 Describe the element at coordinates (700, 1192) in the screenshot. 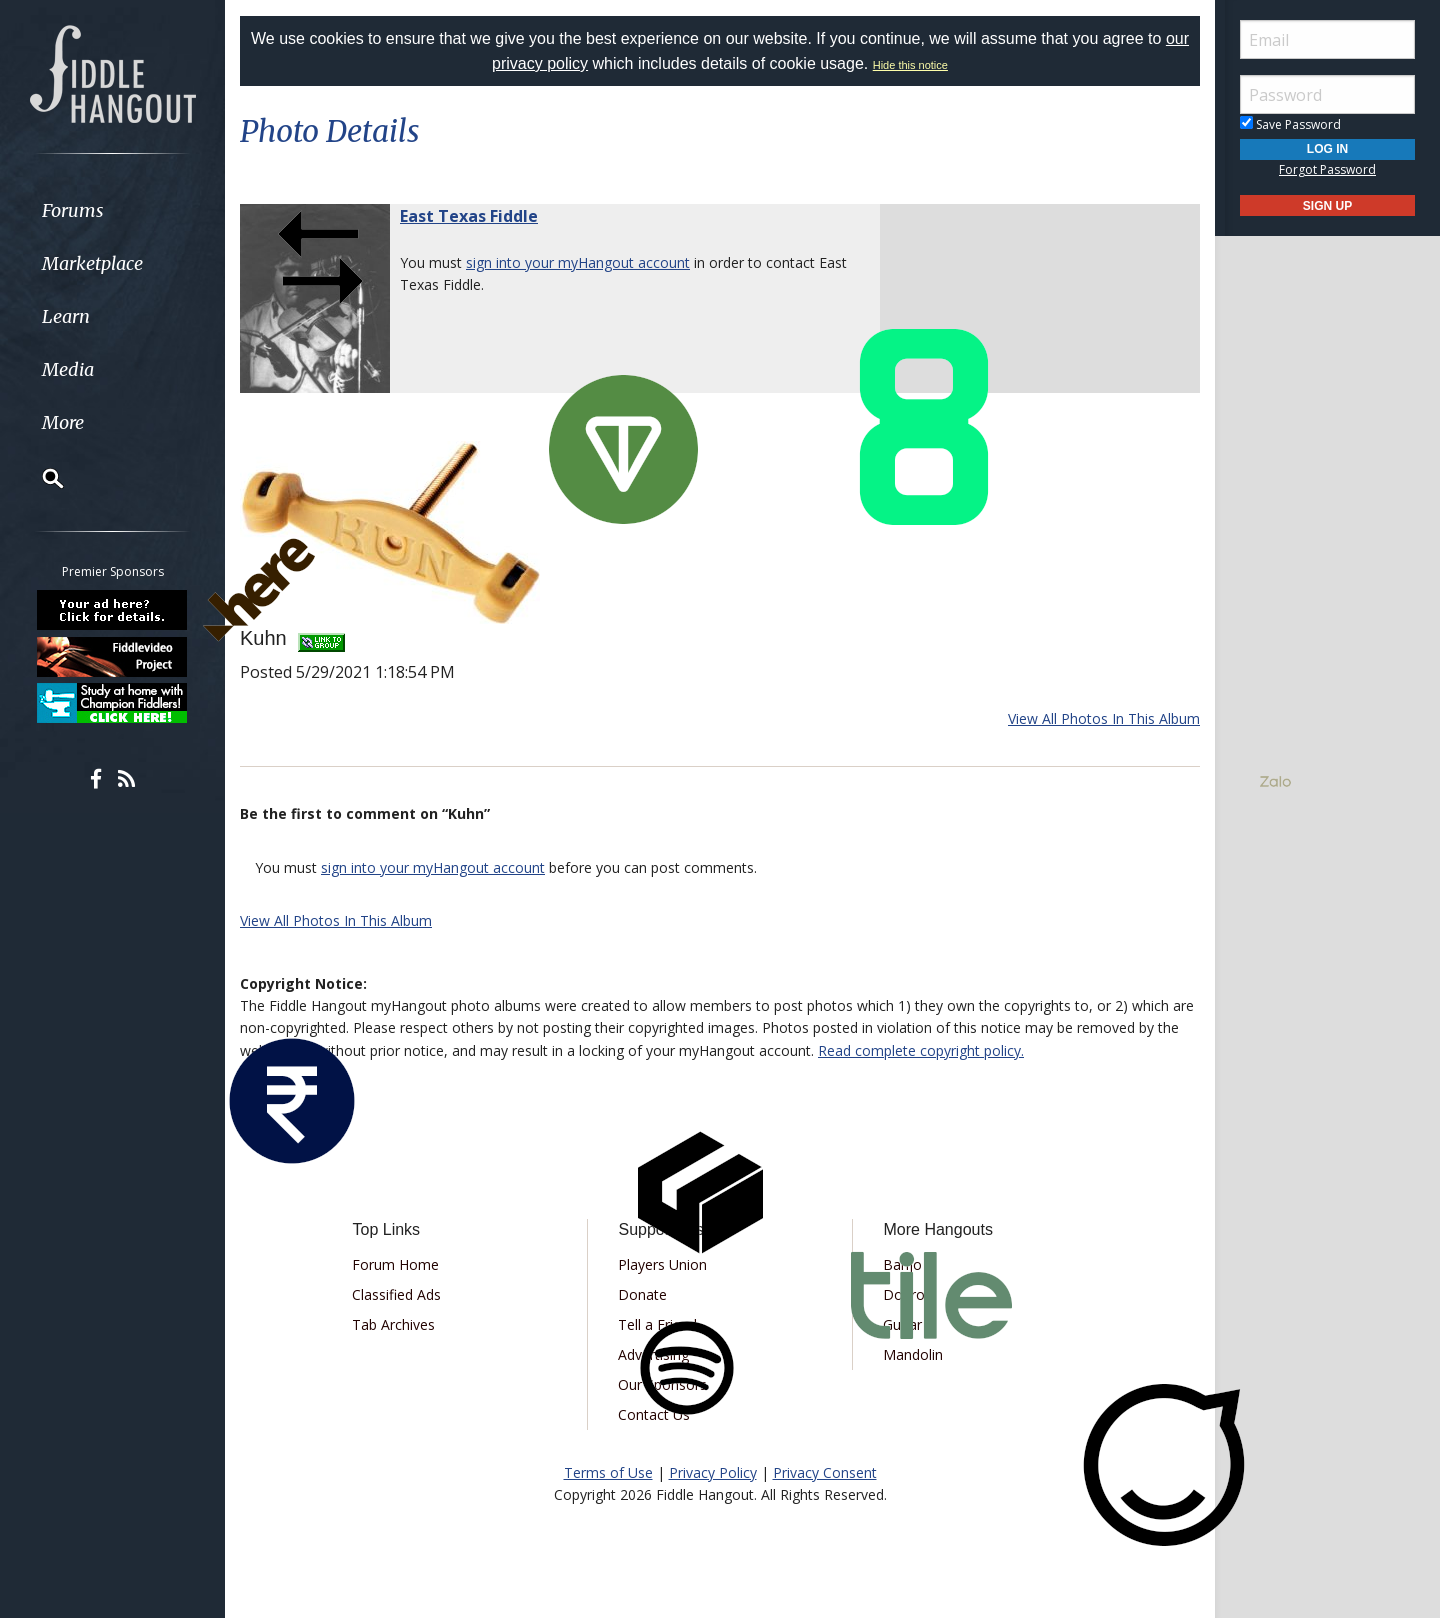

I see `git large file storage logo` at that location.